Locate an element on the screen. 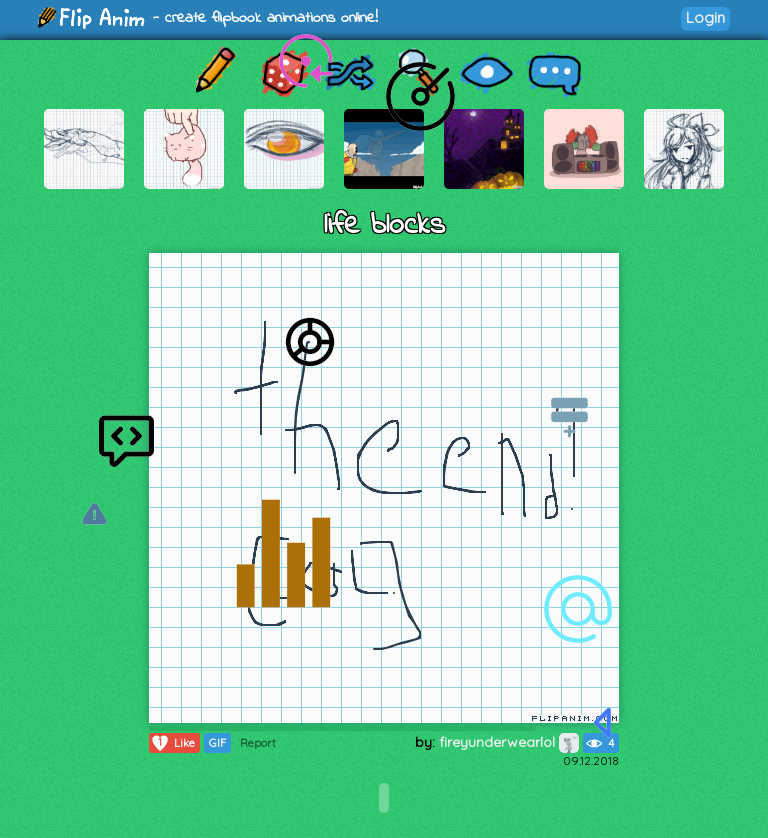 This screenshot has width=768, height=838. indicates a warning or caution state is located at coordinates (94, 514).